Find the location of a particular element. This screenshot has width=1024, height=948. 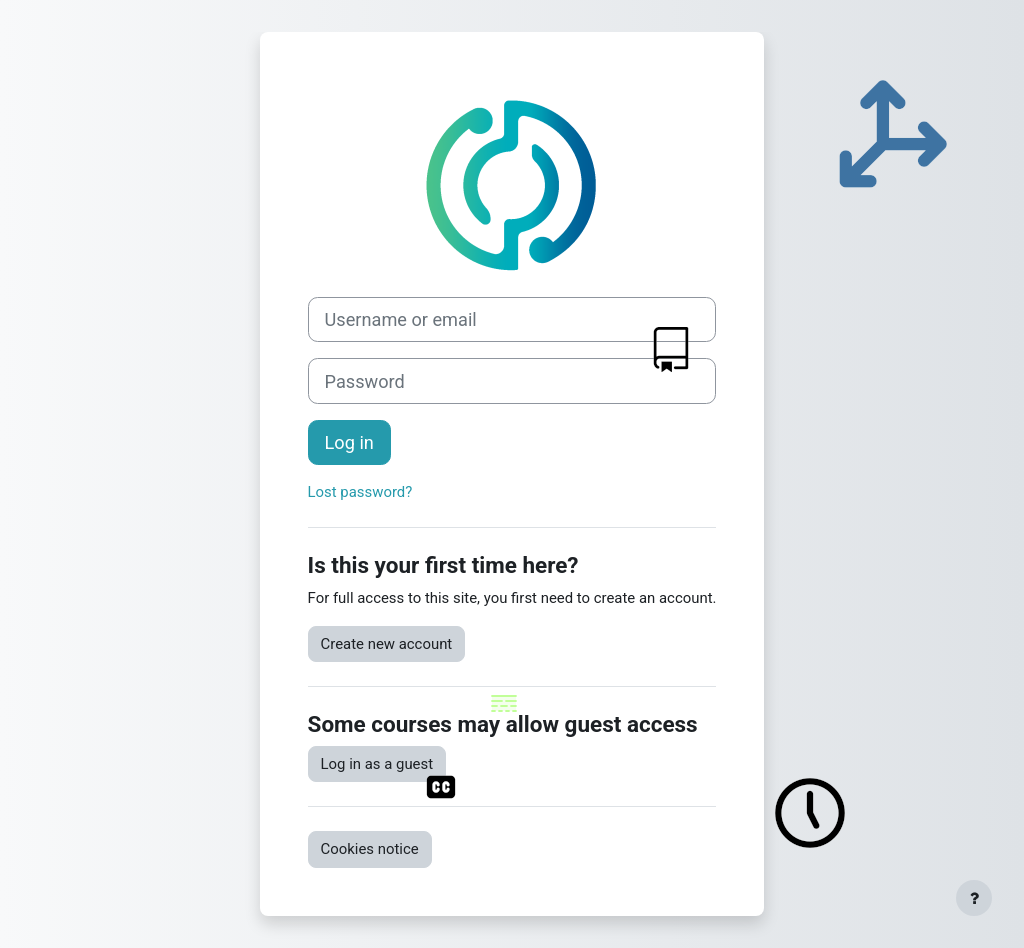

apply a gradient effect to selected element is located at coordinates (504, 704).